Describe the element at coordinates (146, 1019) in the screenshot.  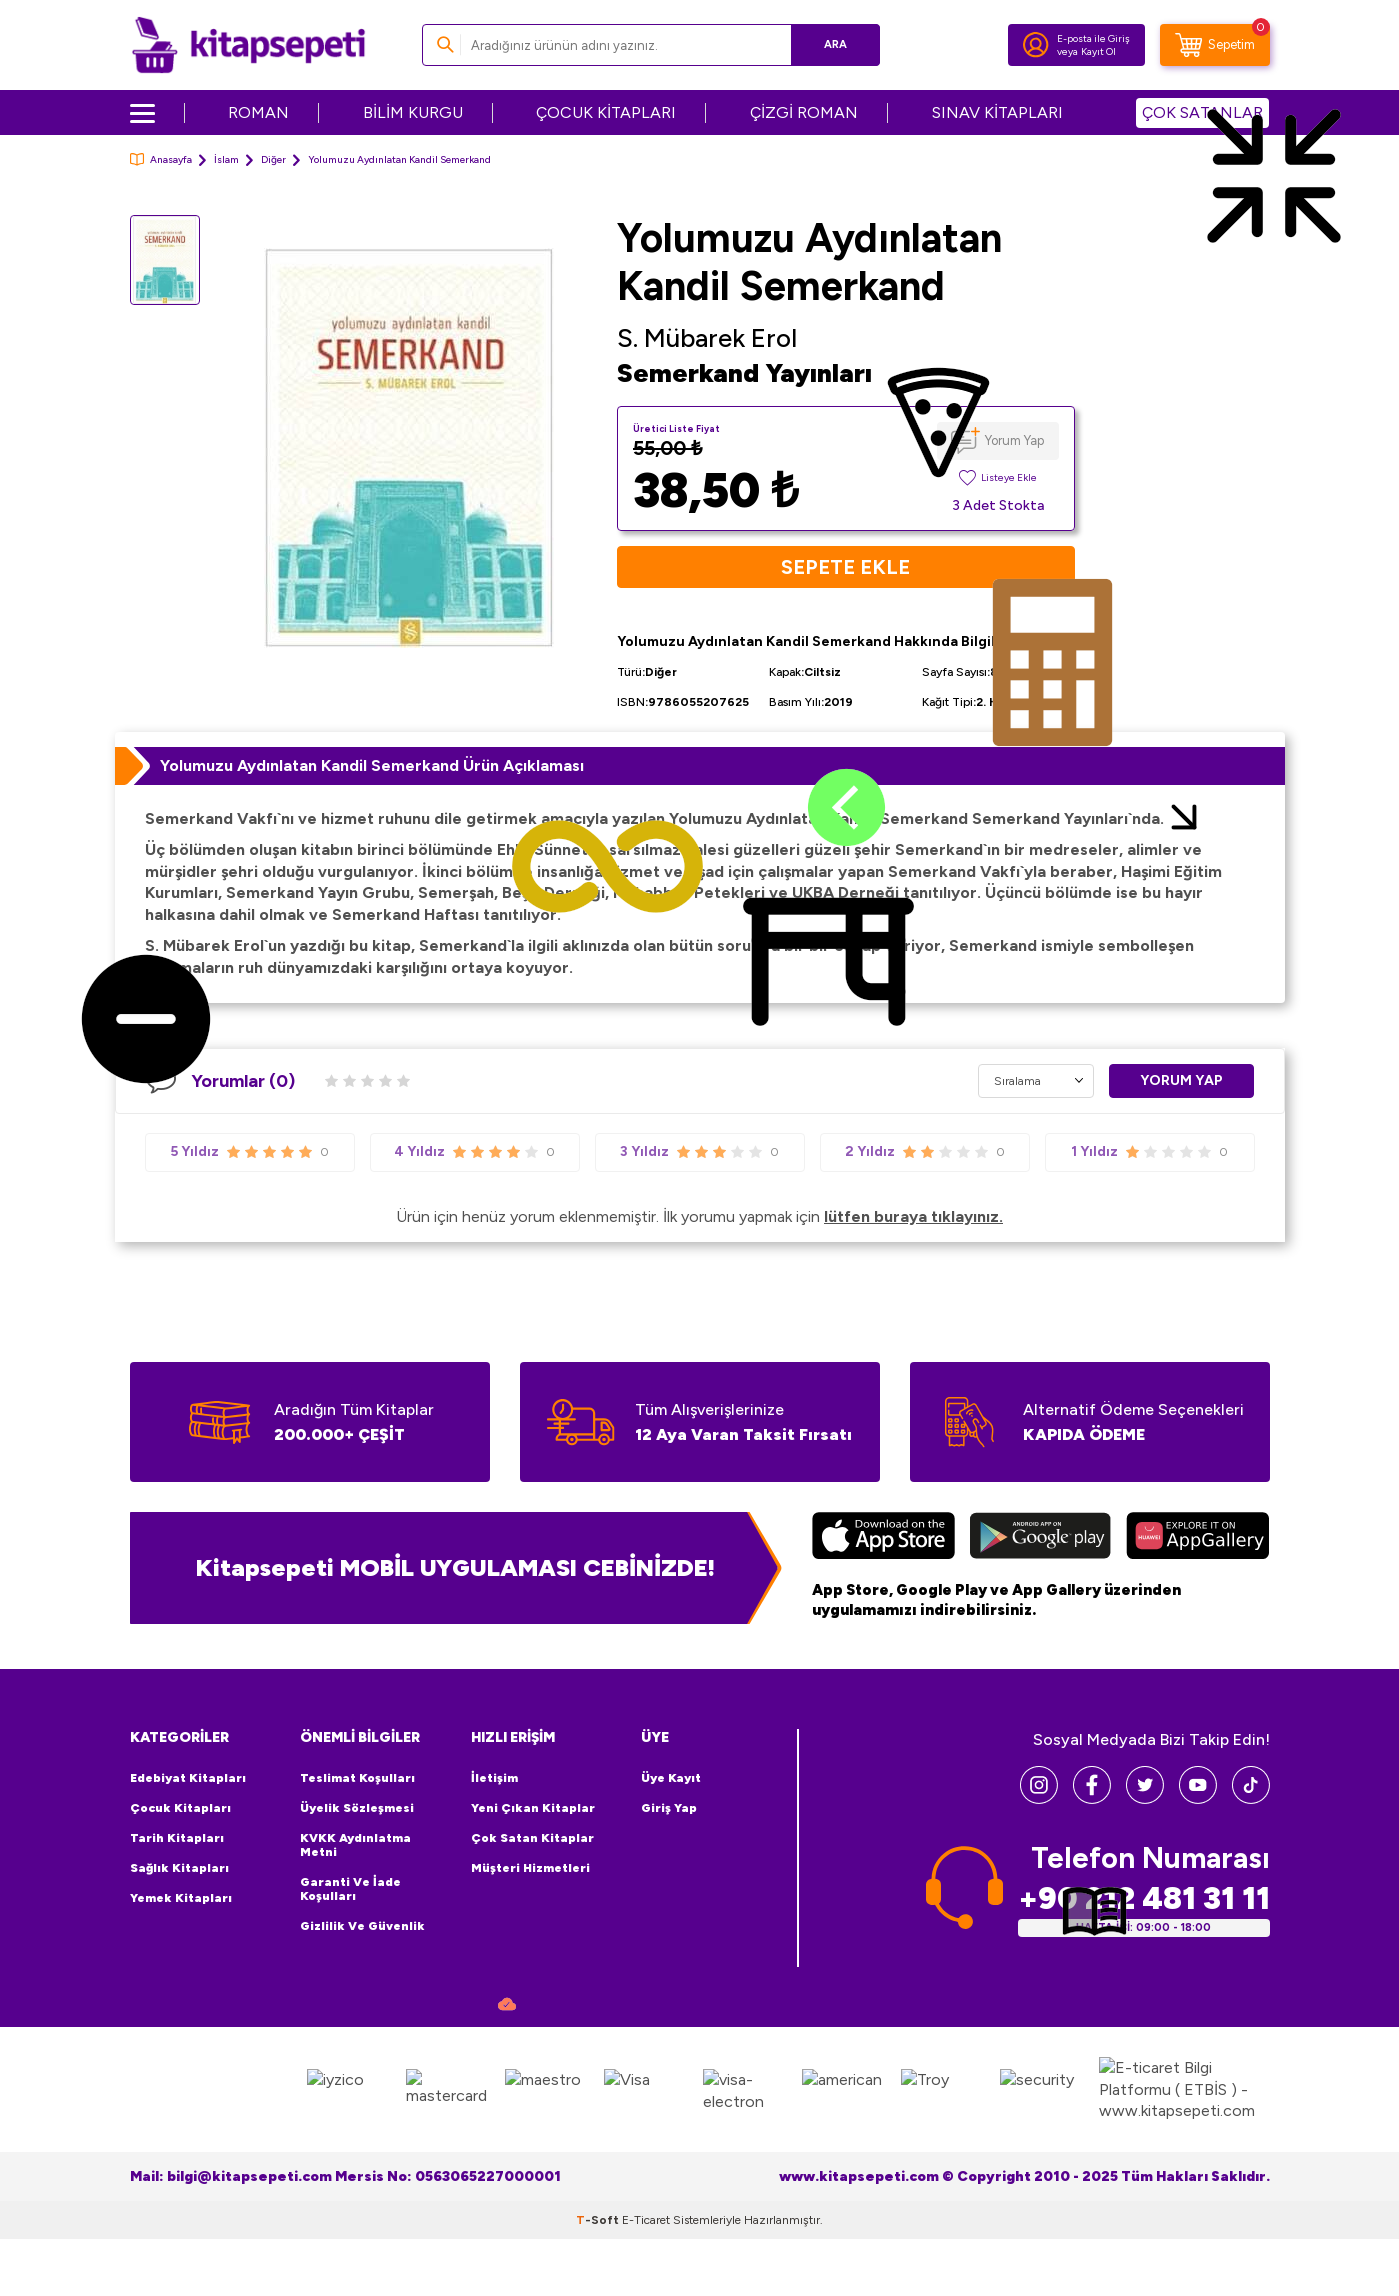
I see `remove an item from a list` at that location.